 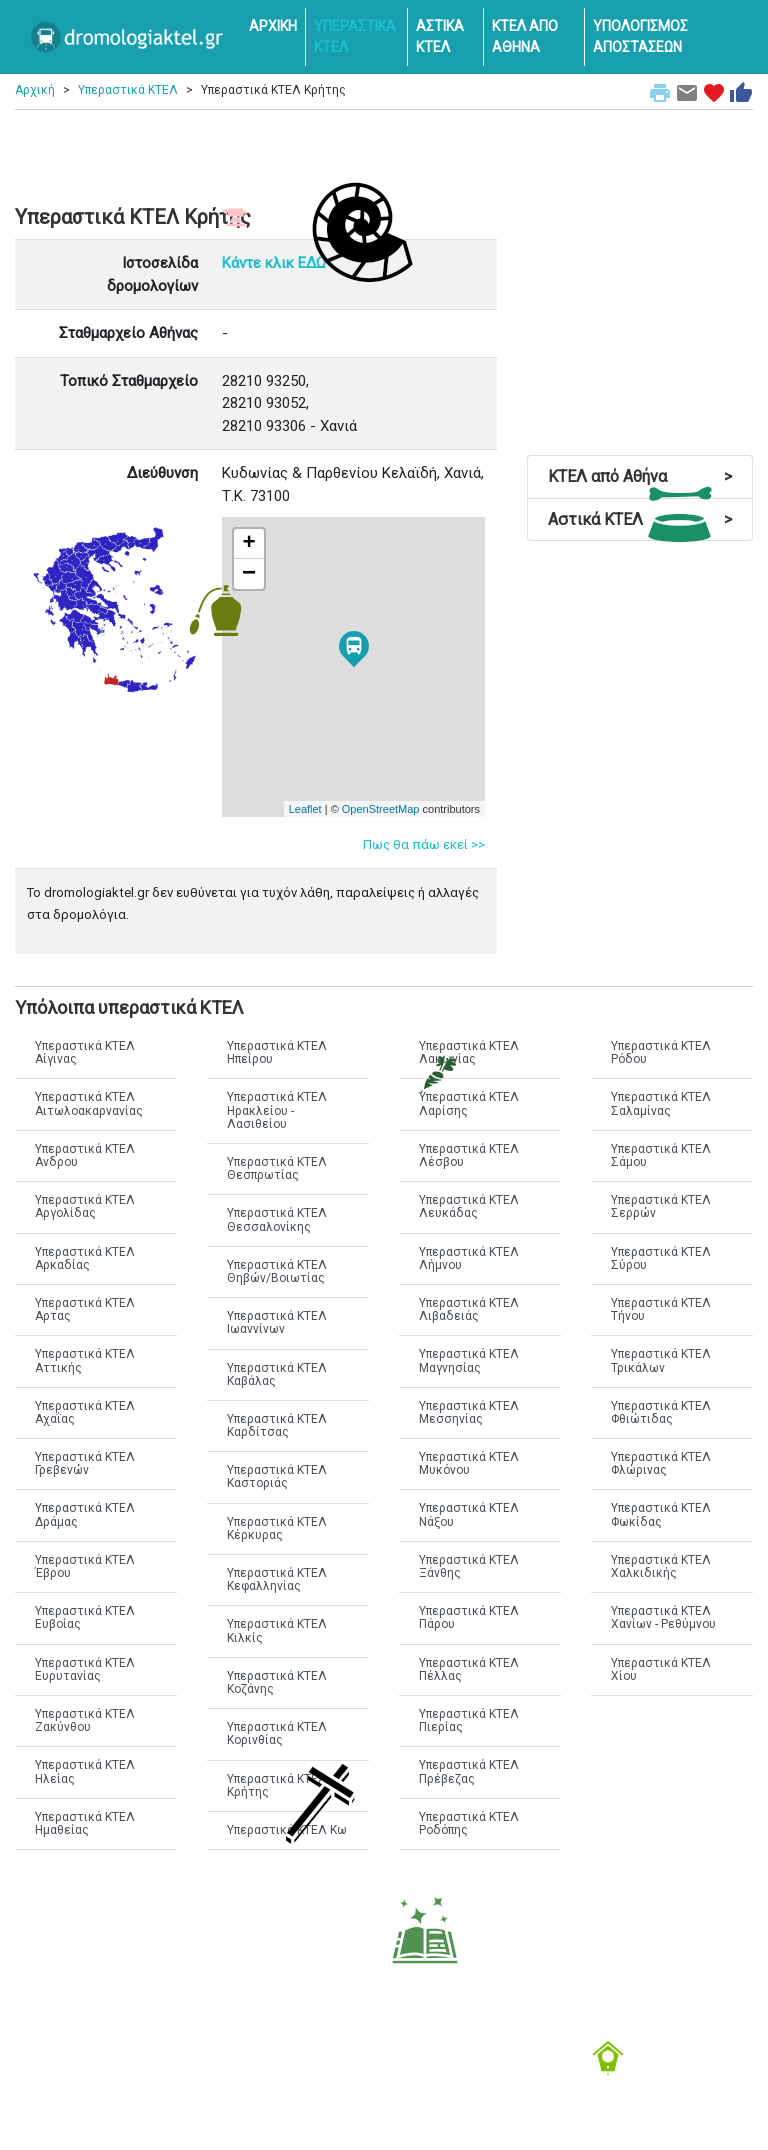 I want to click on access pet feeding schedule, so click(x=679, y=511).